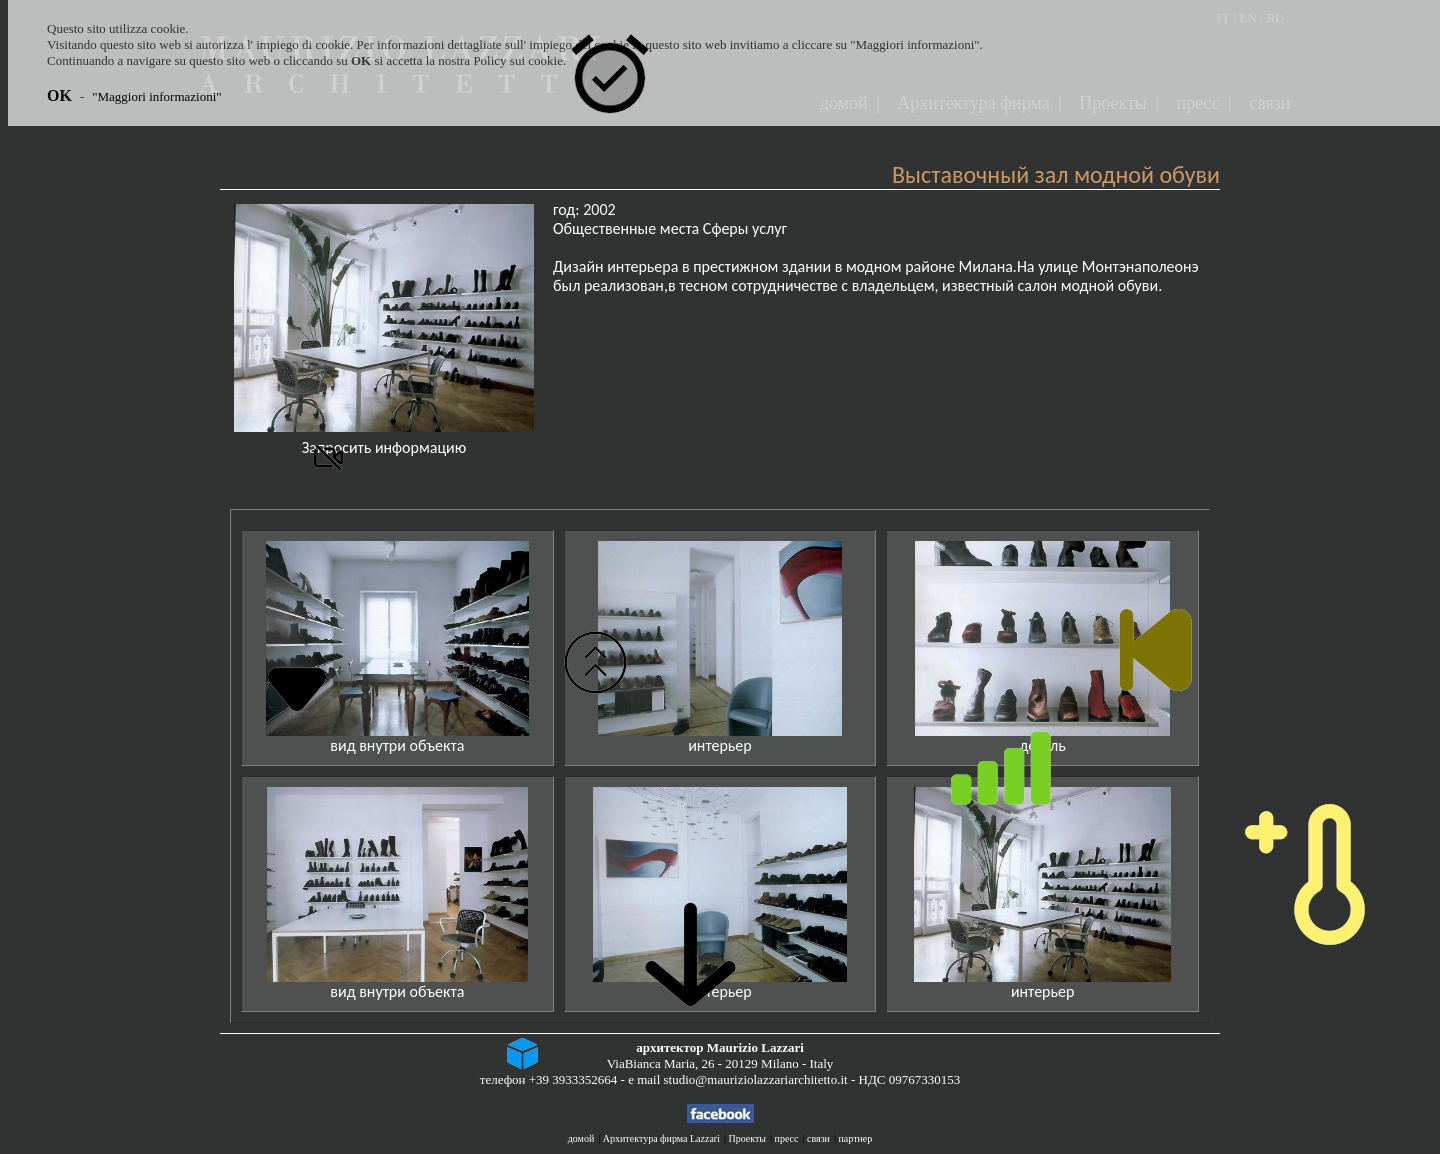  What do you see at coordinates (328, 457) in the screenshot?
I see `video camera is turned off` at bounding box center [328, 457].